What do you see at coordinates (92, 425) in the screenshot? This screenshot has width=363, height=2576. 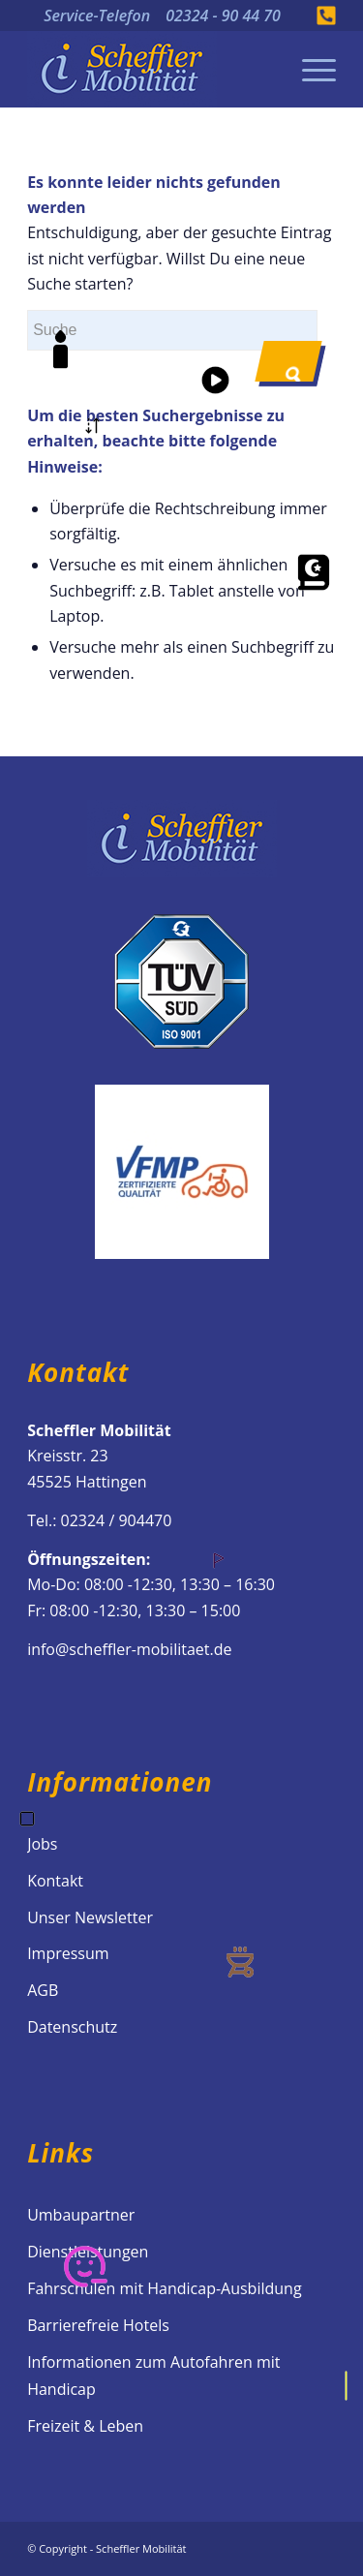 I see `upload or transfer data upward` at bounding box center [92, 425].